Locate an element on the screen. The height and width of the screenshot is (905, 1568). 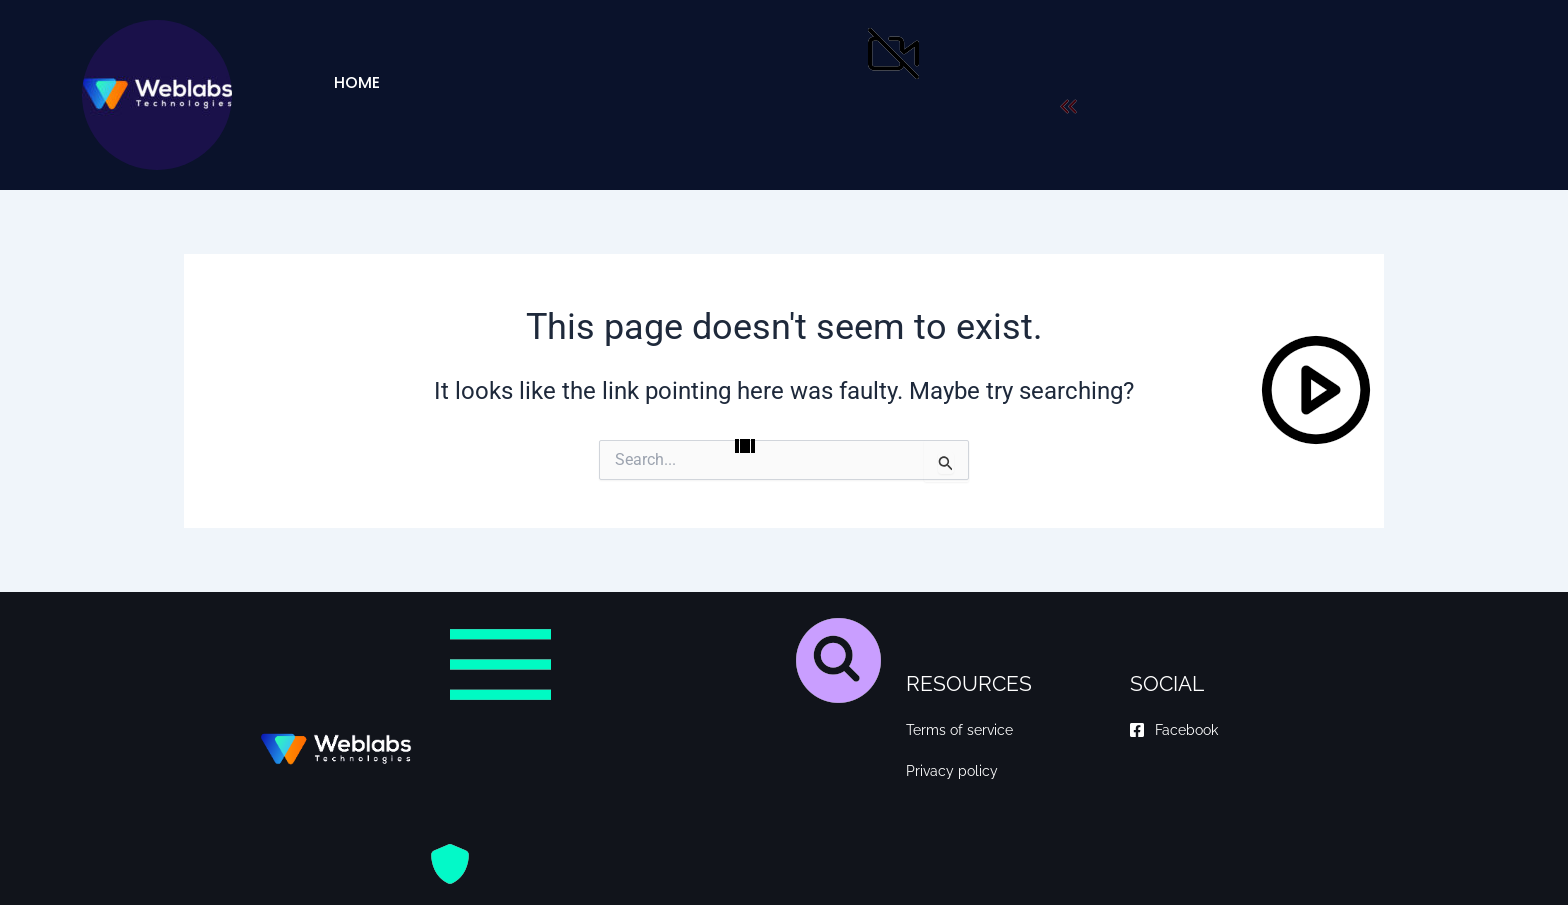
go back to the beginning is located at coordinates (1068, 106).